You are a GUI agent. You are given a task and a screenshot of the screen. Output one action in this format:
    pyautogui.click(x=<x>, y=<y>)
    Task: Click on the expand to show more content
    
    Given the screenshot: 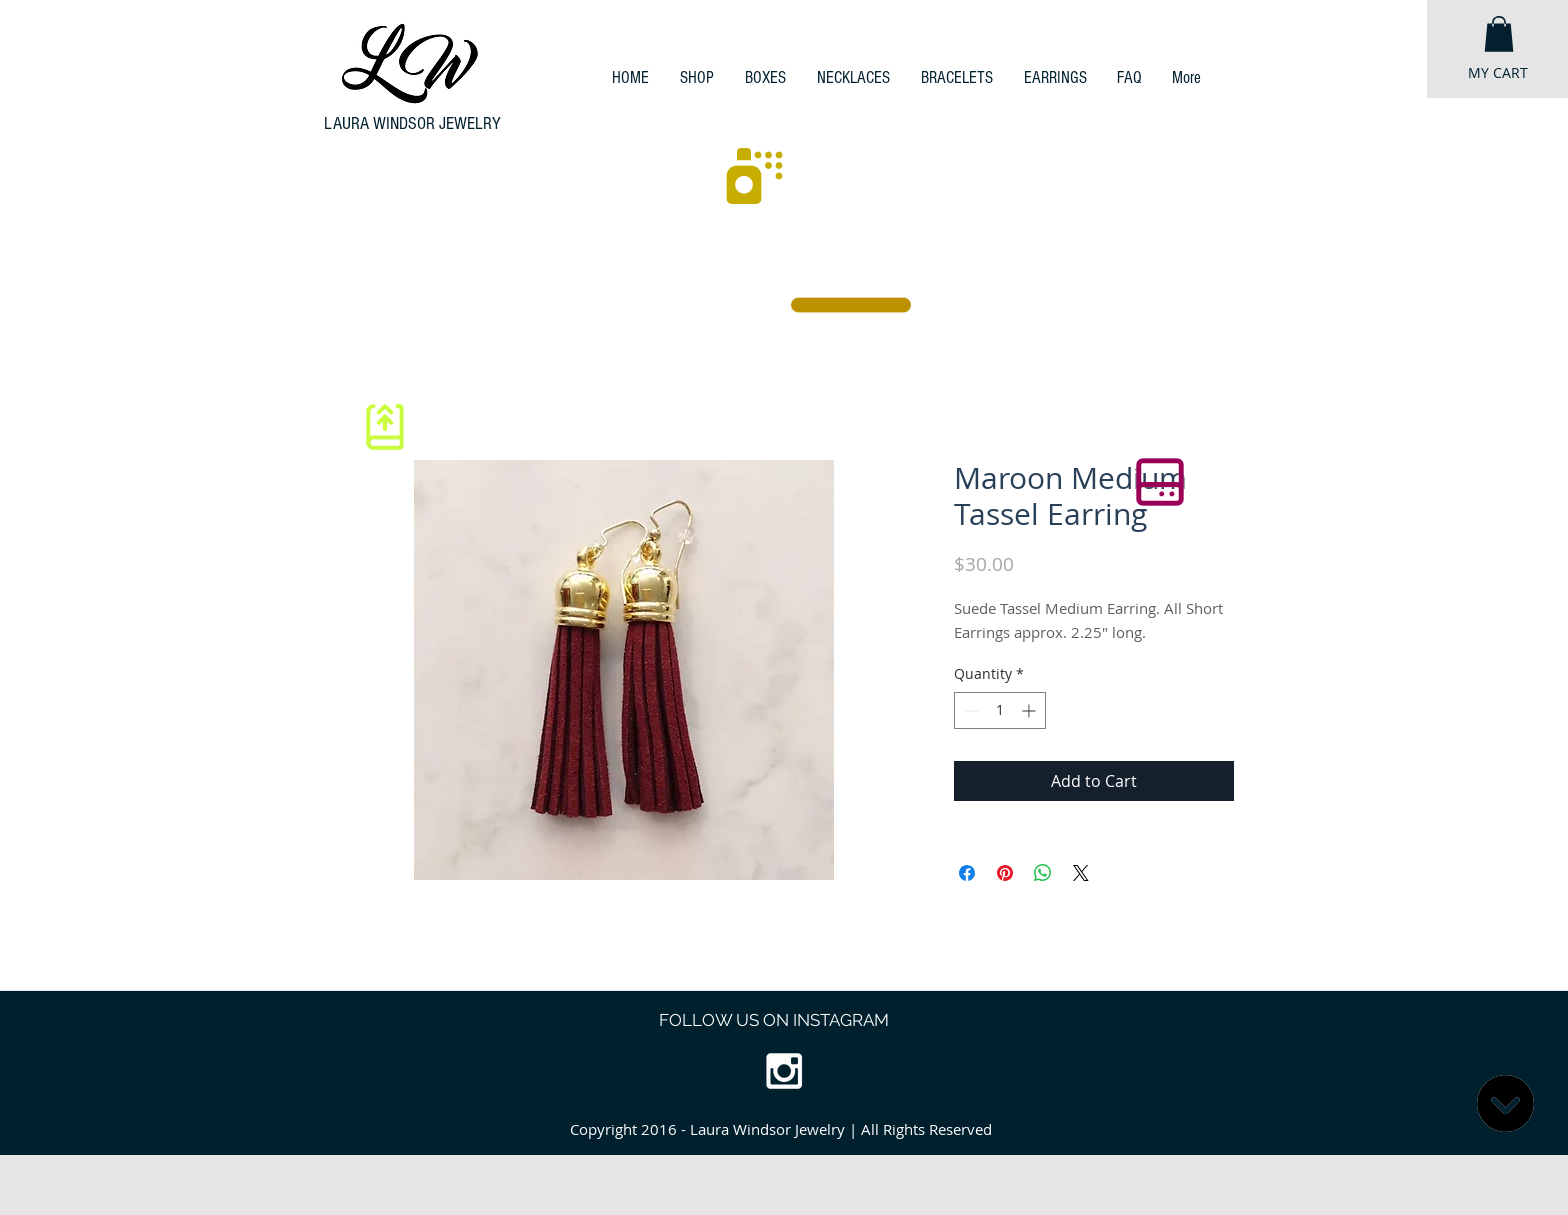 What is the action you would take?
    pyautogui.click(x=1505, y=1103)
    